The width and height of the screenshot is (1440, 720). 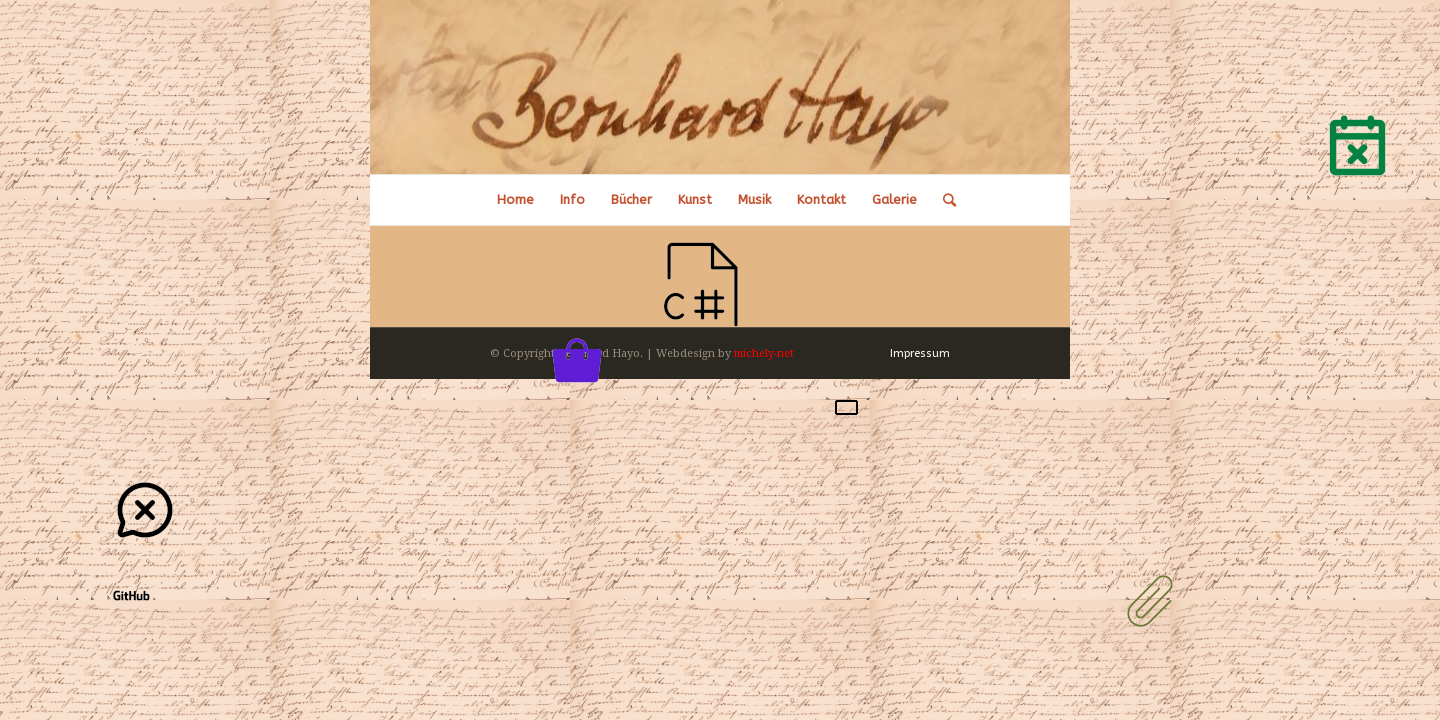 What do you see at coordinates (1151, 601) in the screenshot?
I see `attach a file to your message` at bounding box center [1151, 601].